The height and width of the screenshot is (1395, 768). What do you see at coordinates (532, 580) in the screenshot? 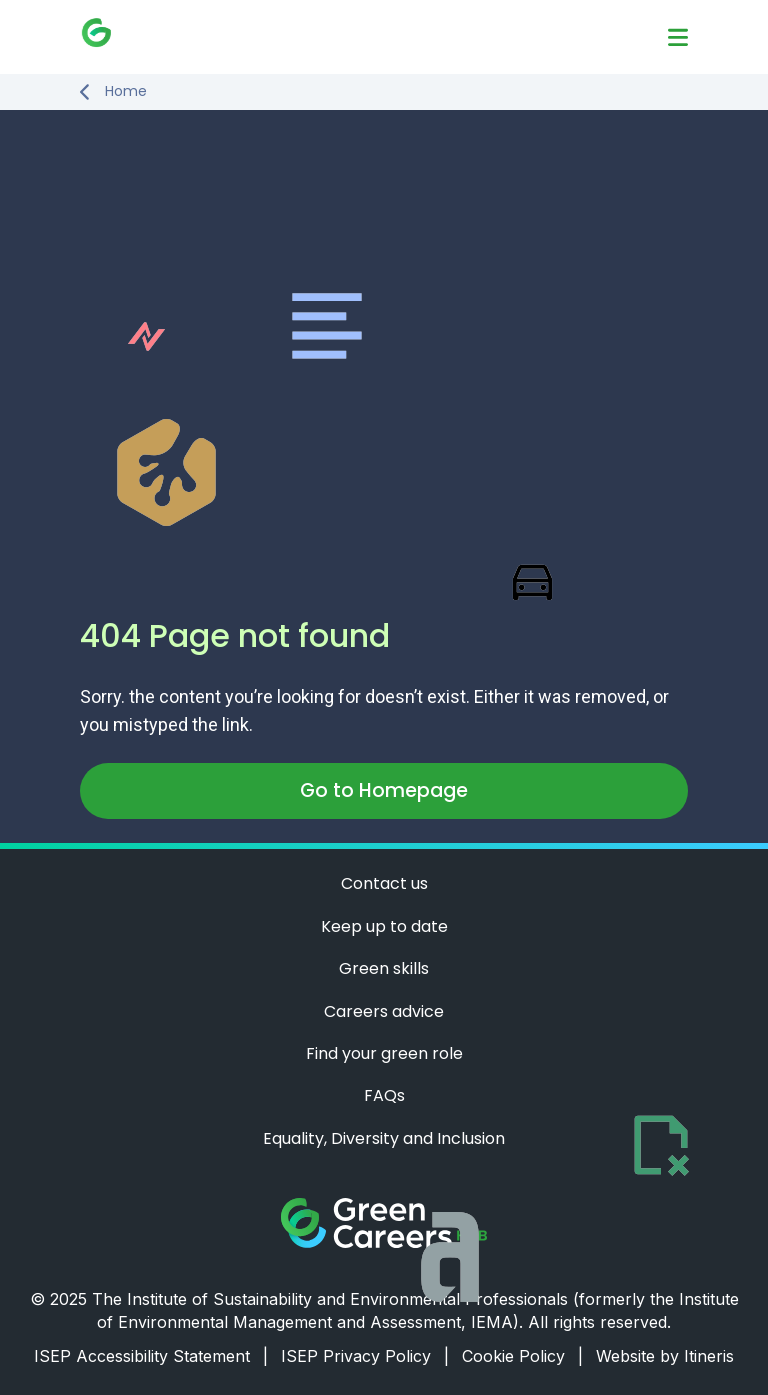
I see `access vehicle or car-related features` at bounding box center [532, 580].